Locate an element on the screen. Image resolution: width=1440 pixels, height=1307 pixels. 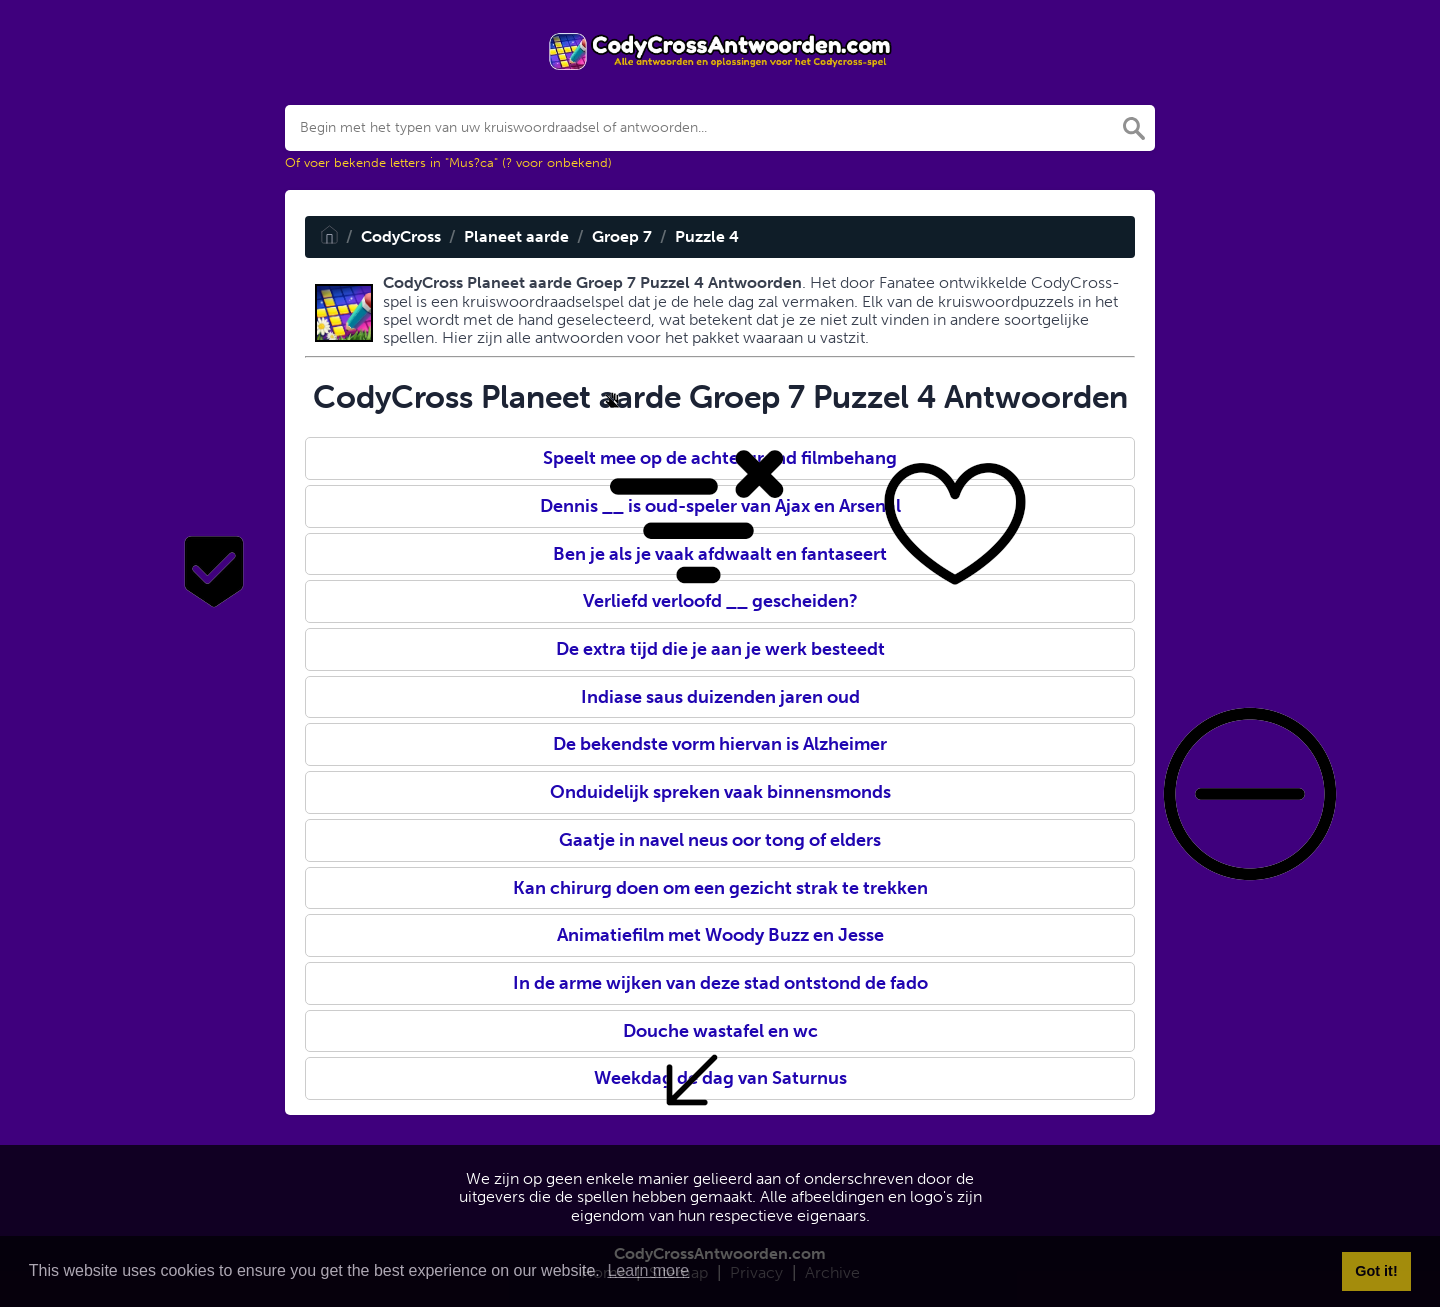
do not touch - indicates touchscreen disabled is located at coordinates (612, 400).